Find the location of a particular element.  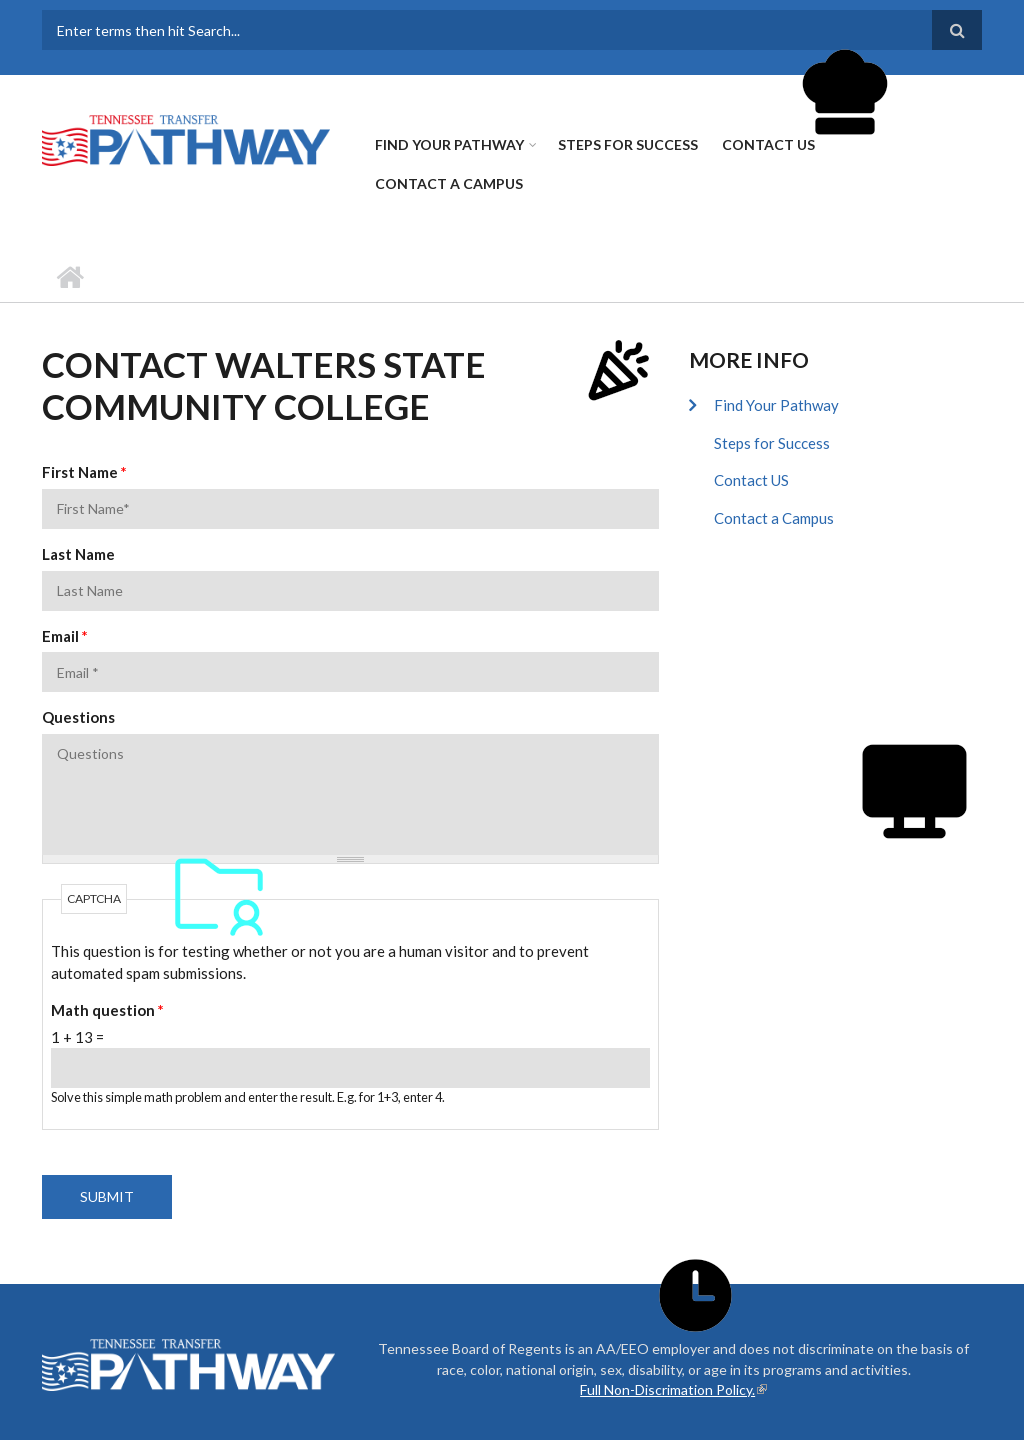

switch to desktop view is located at coordinates (914, 791).